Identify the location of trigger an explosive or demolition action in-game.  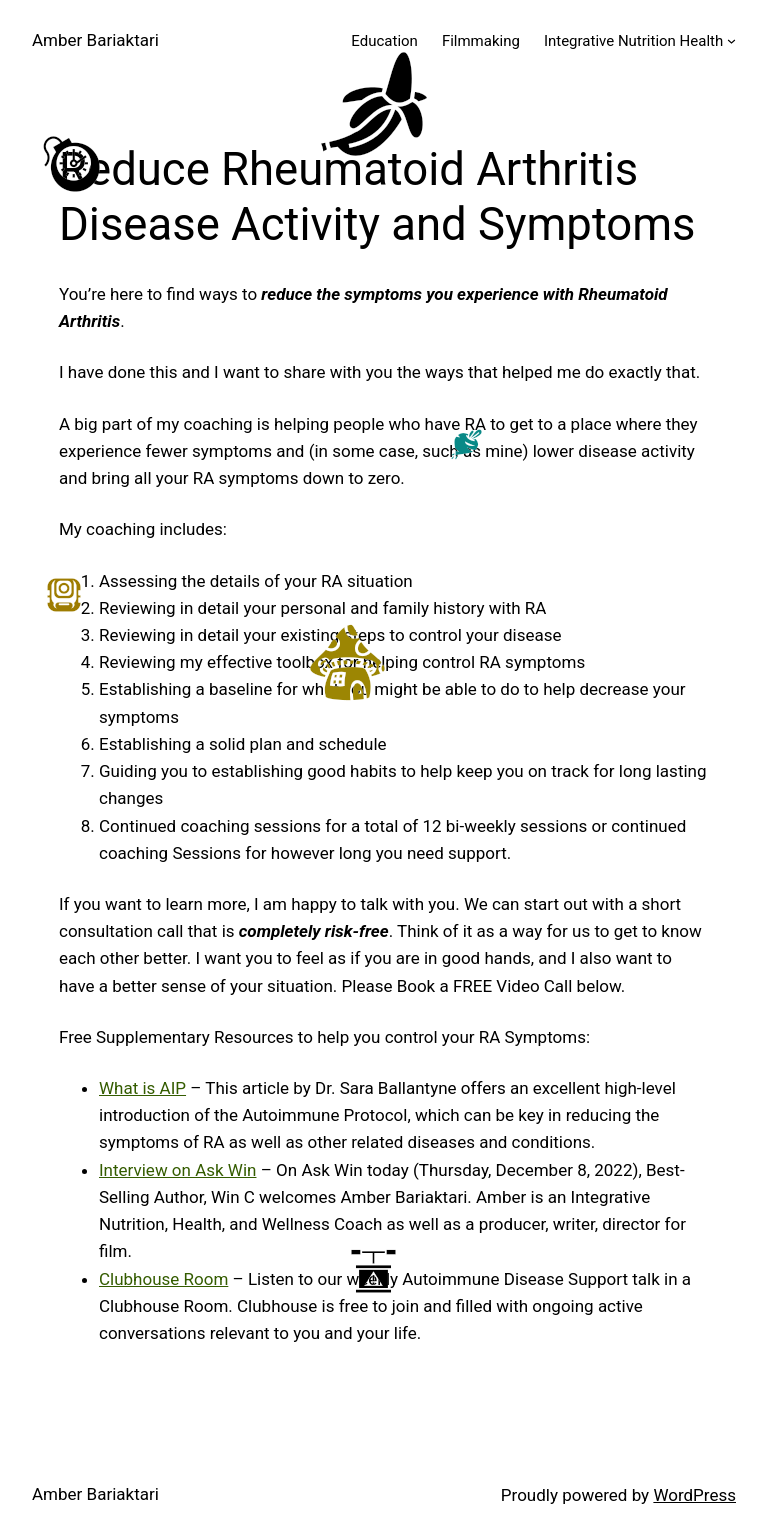
(373, 1270).